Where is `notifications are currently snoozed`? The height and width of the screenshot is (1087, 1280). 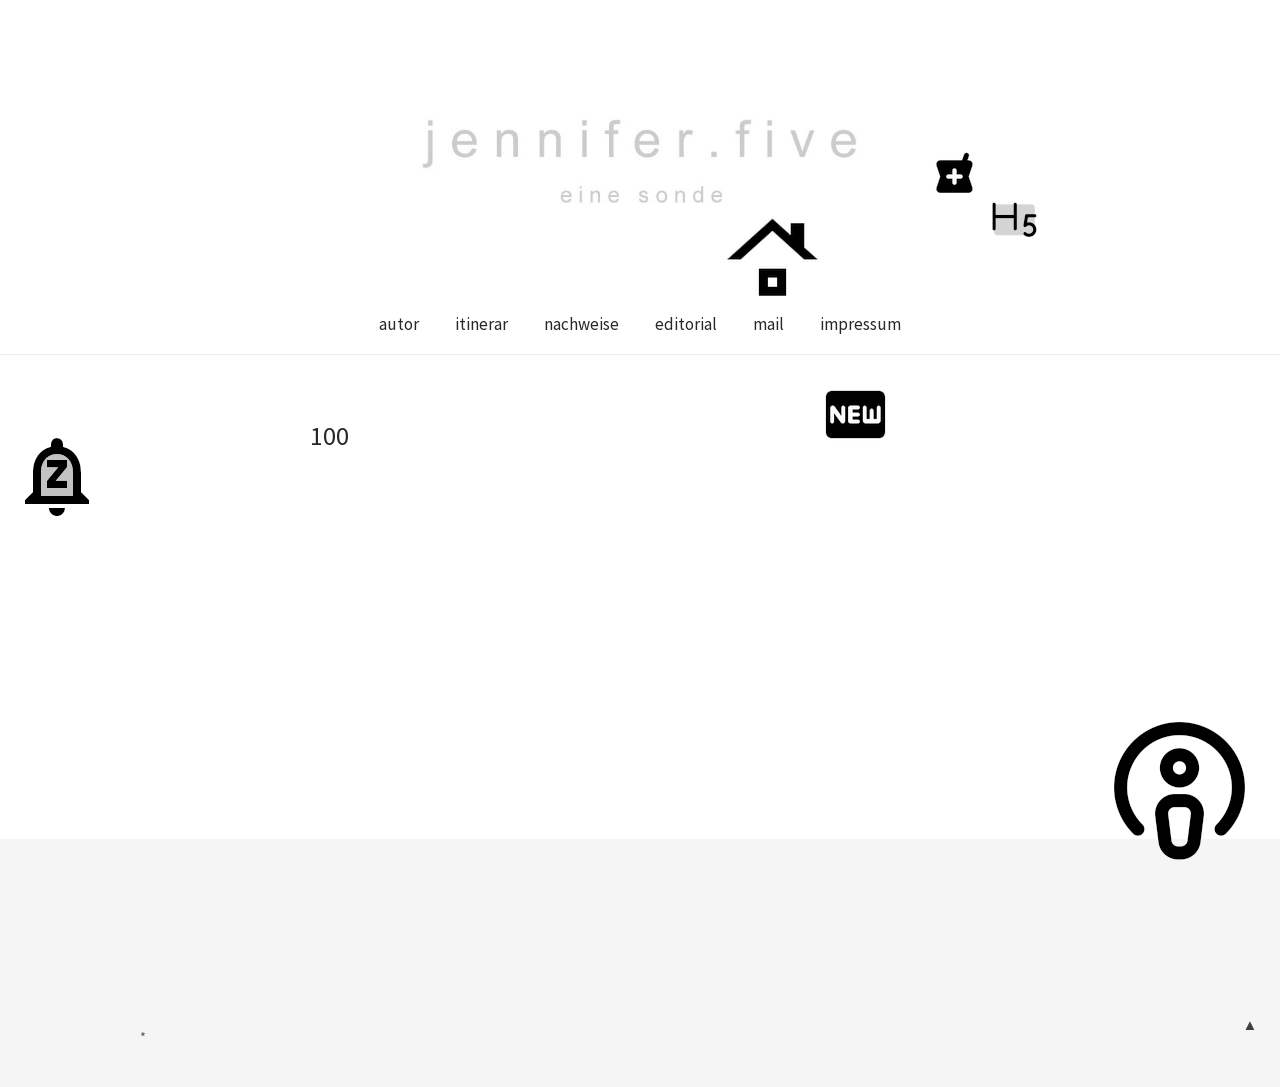
notifications are currently snoozed is located at coordinates (57, 476).